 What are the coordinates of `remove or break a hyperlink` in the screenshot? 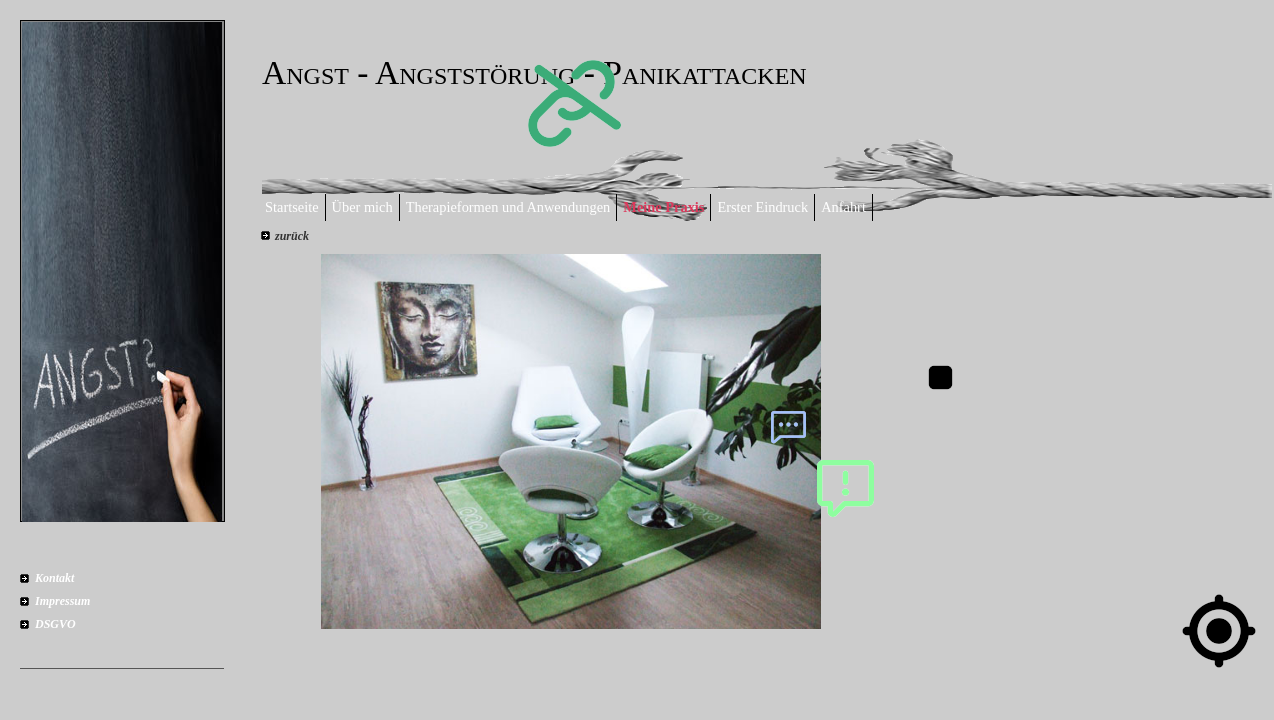 It's located at (571, 103).